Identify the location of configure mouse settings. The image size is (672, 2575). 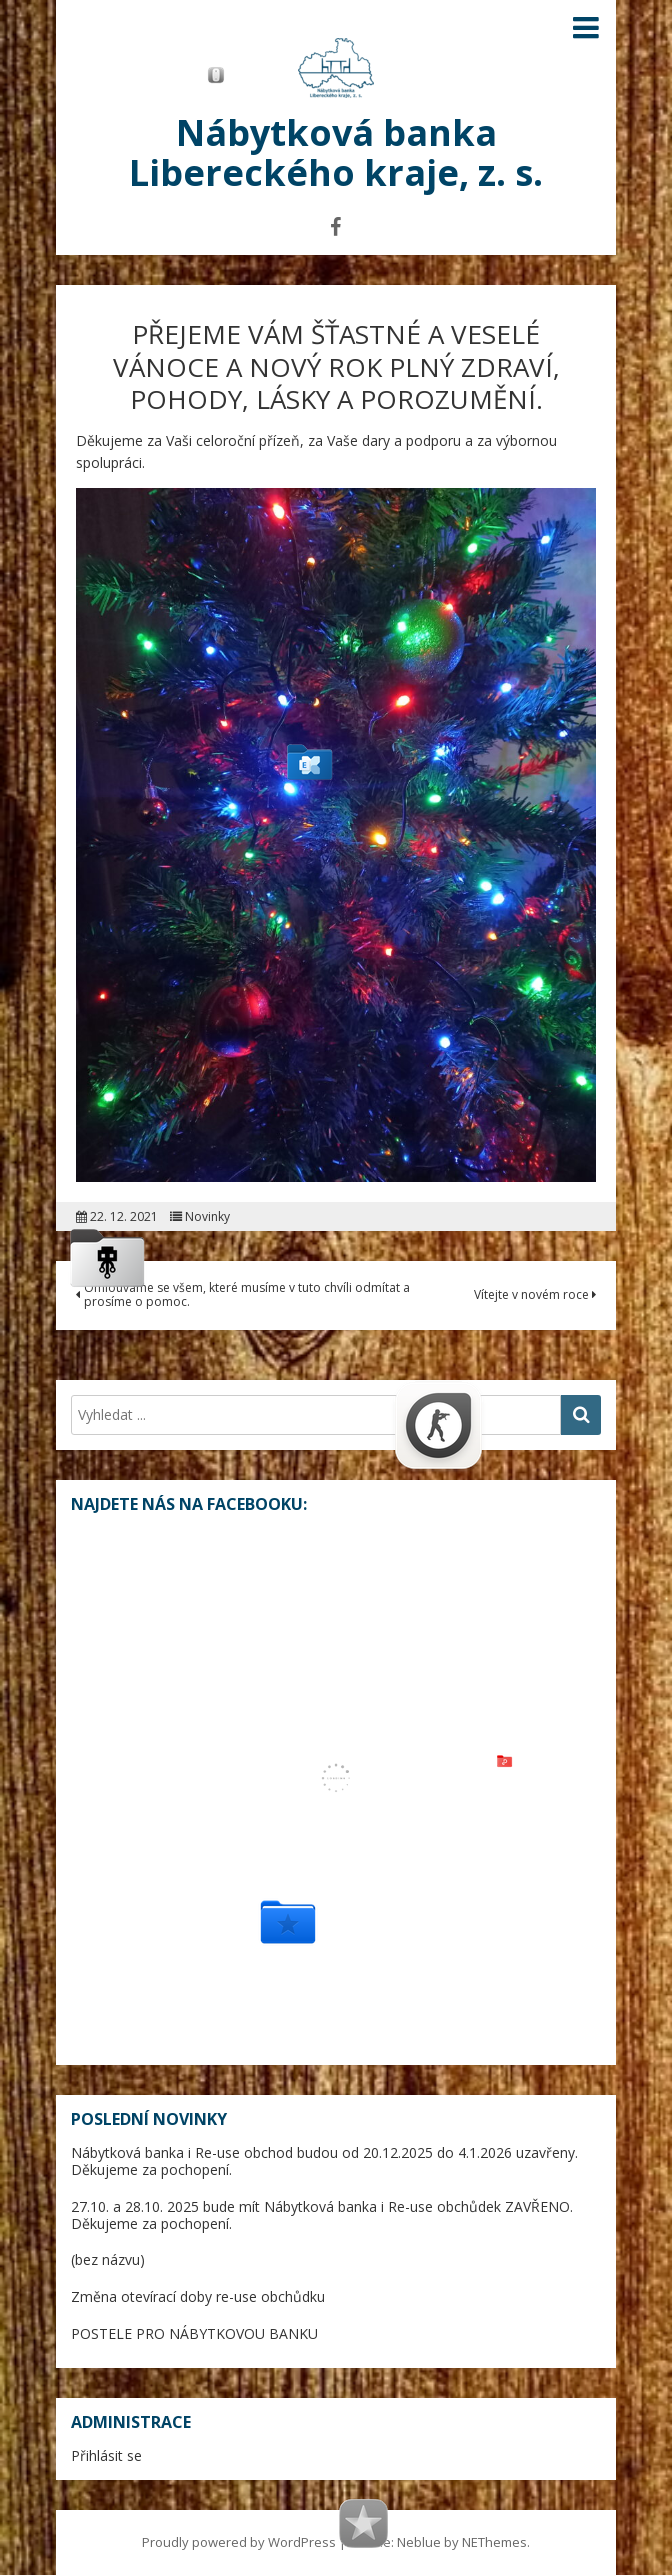
(216, 75).